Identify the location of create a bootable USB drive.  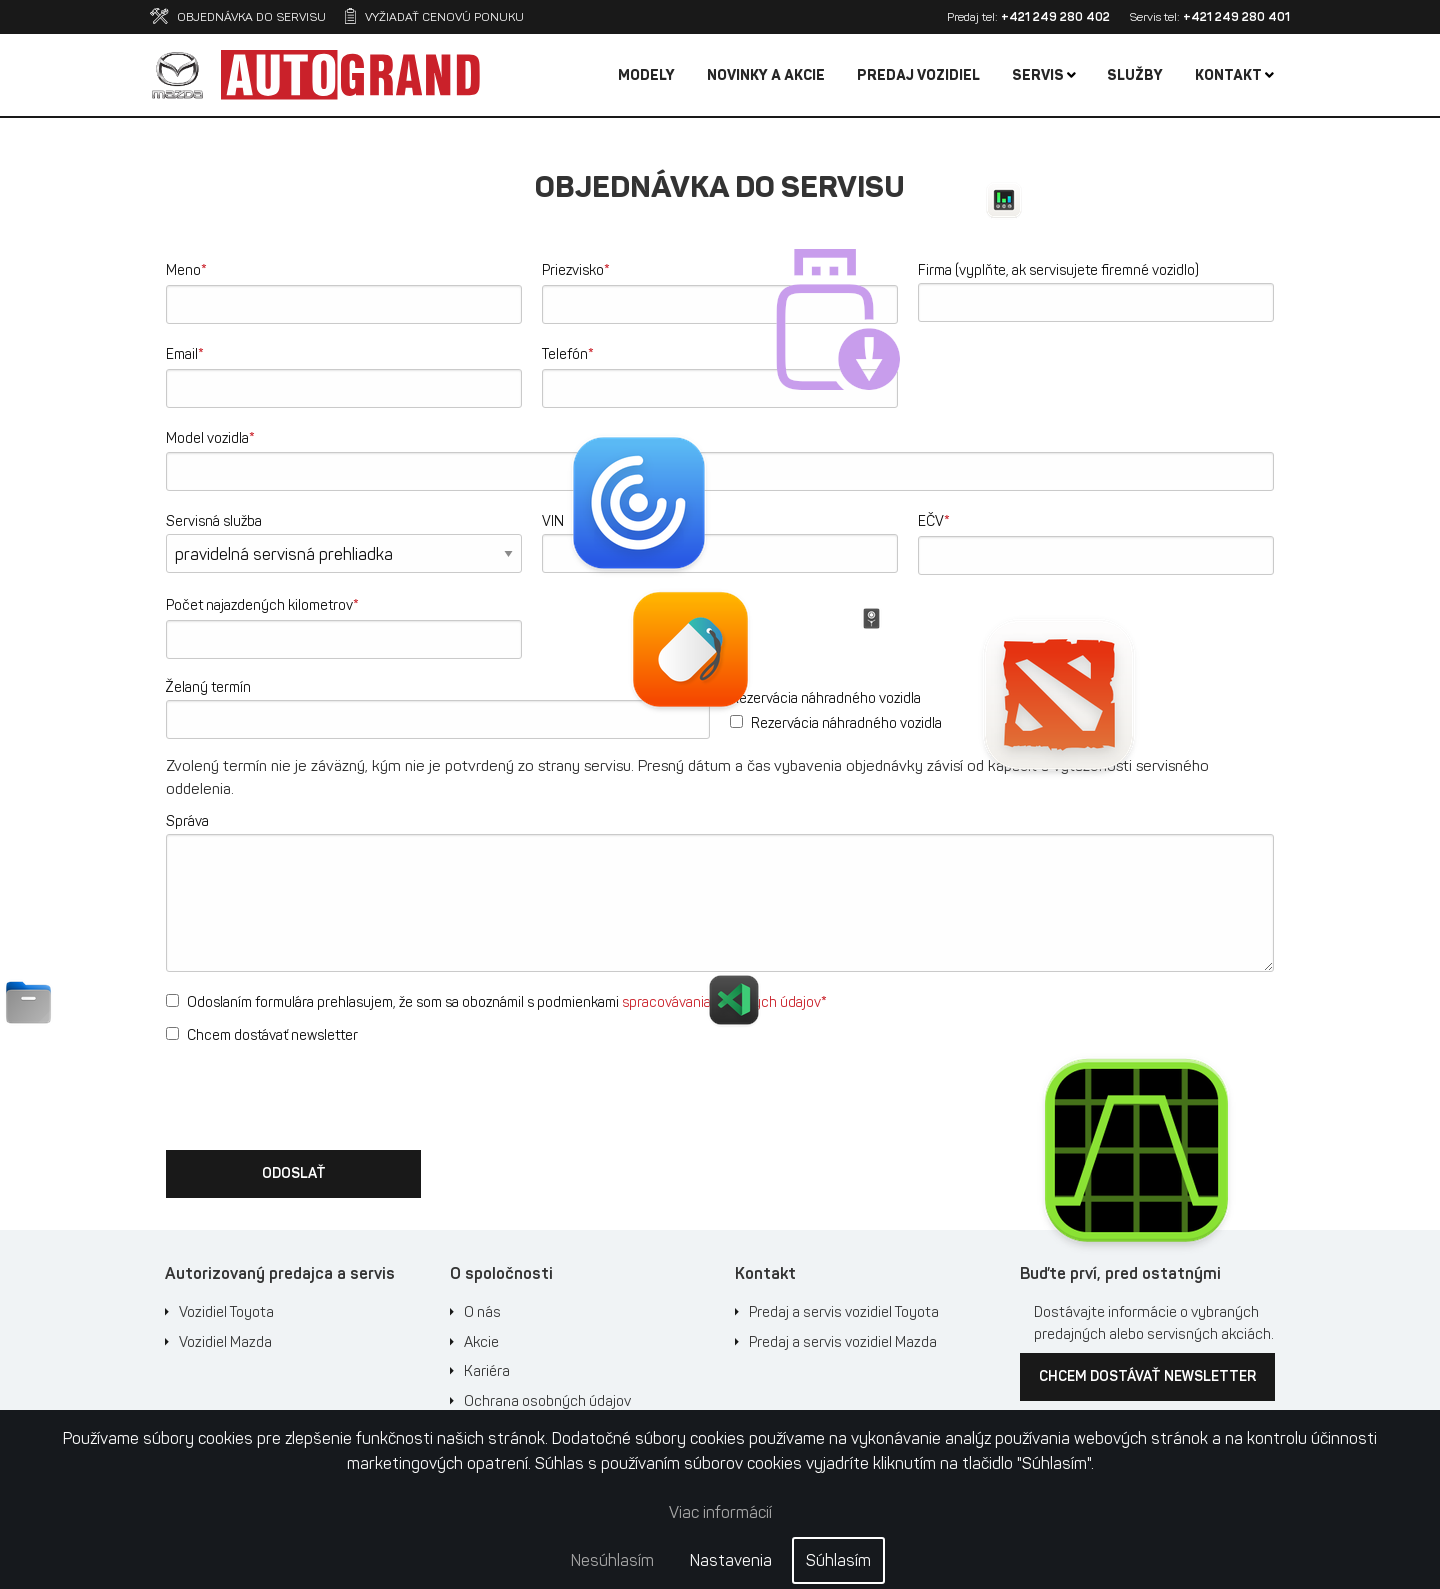
(829, 319).